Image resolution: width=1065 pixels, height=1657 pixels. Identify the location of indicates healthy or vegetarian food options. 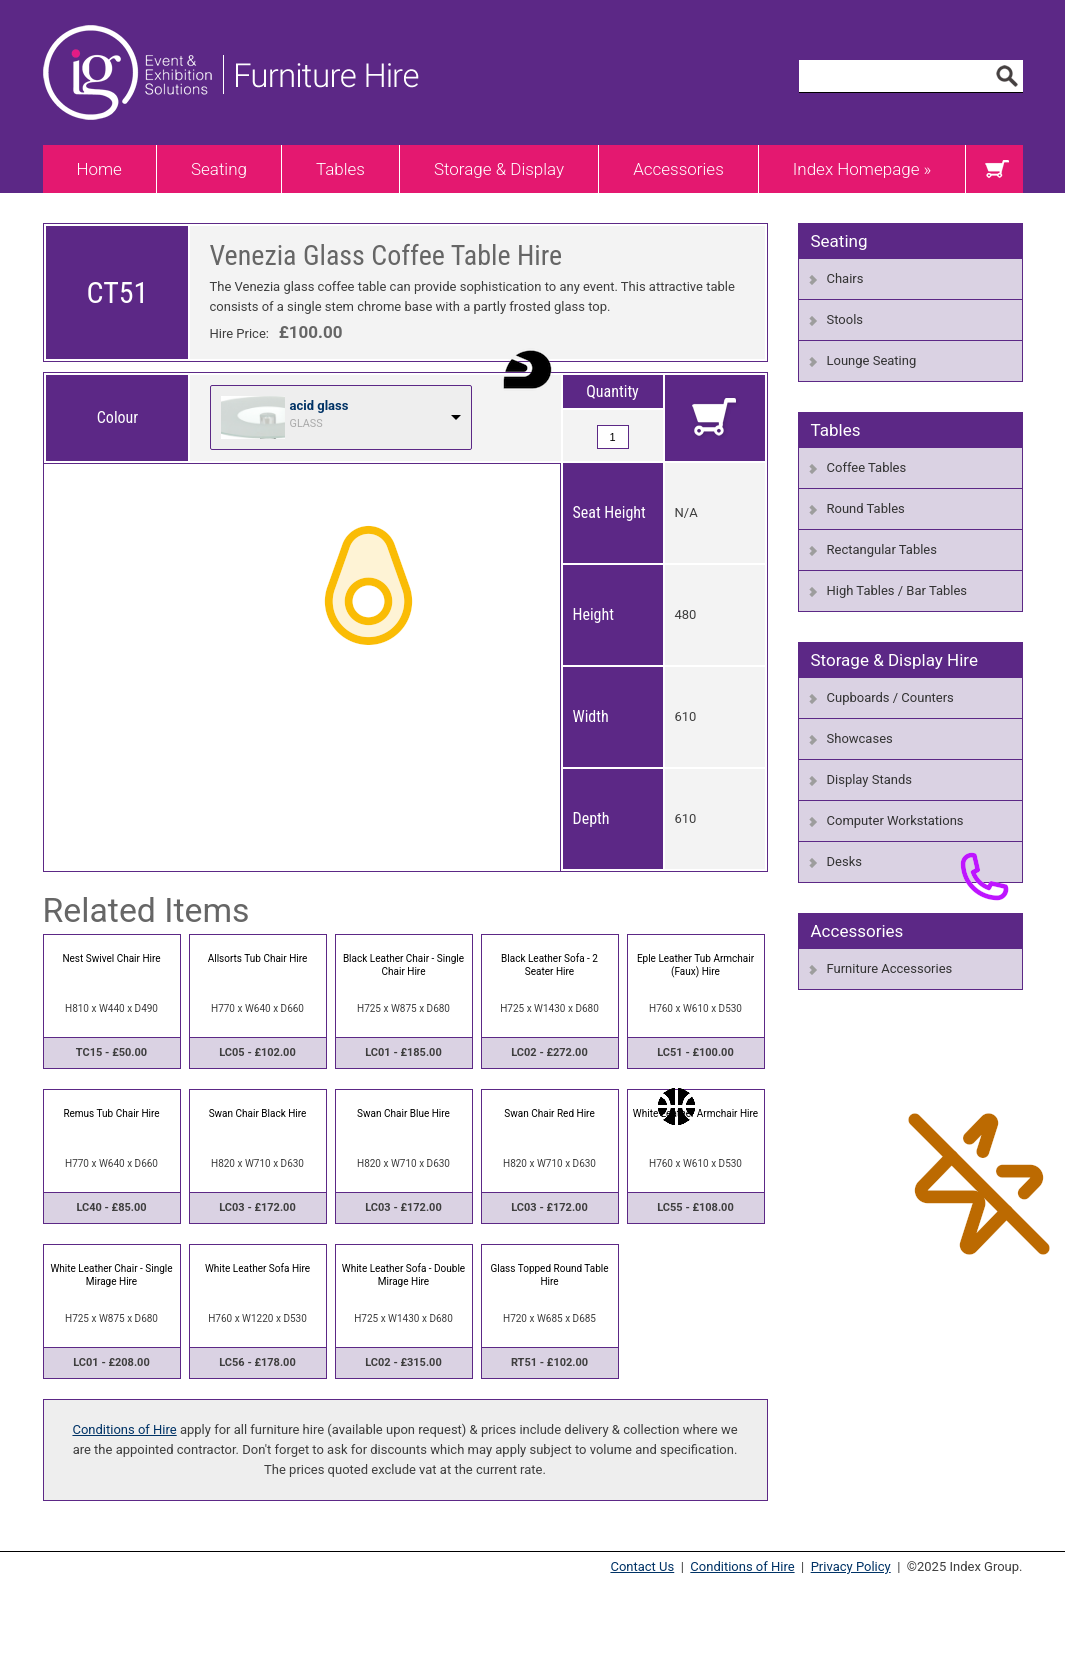
(368, 585).